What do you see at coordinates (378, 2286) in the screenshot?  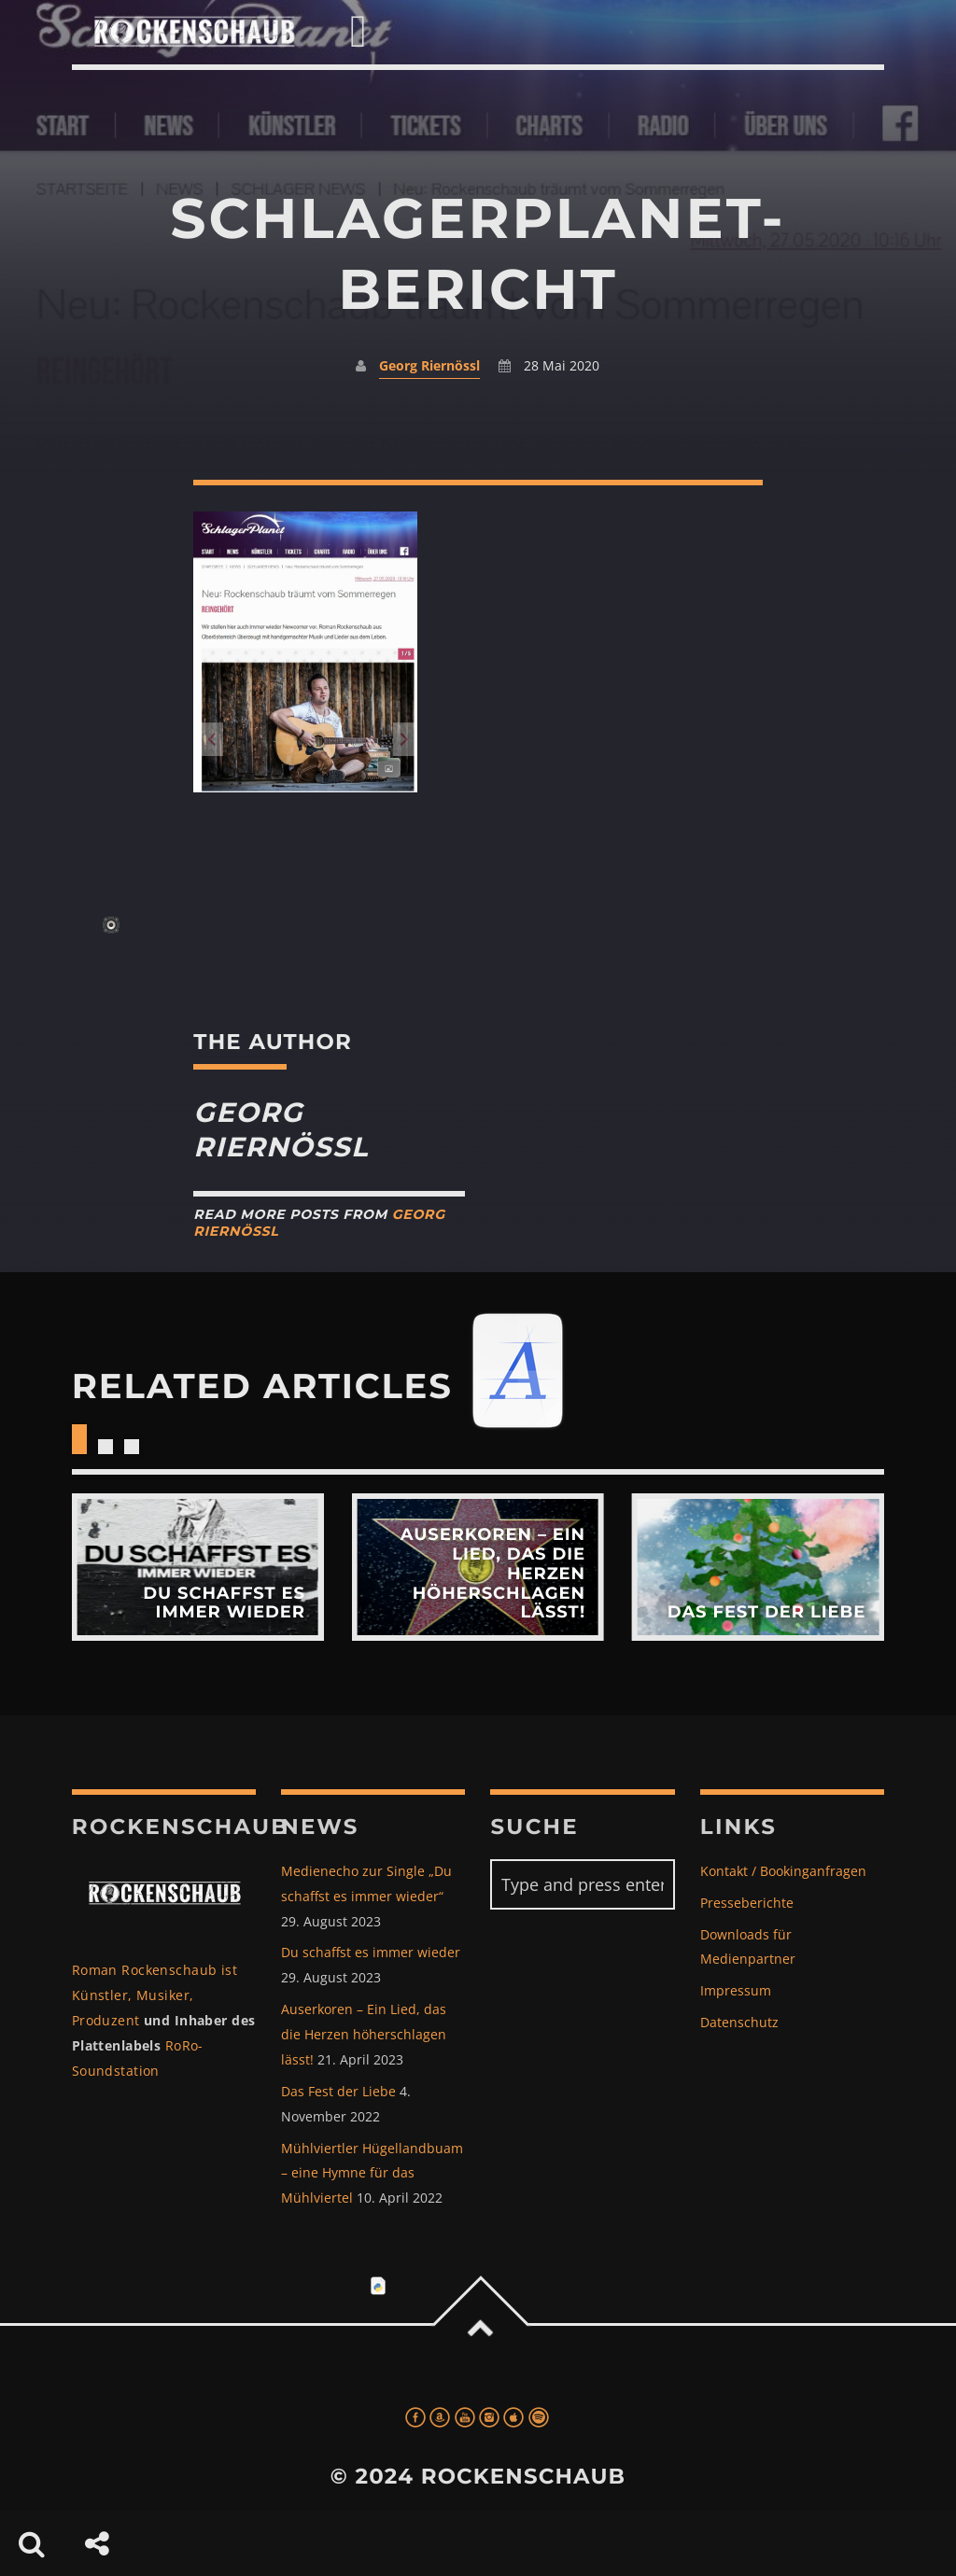 I see `a python script or source code file` at bounding box center [378, 2286].